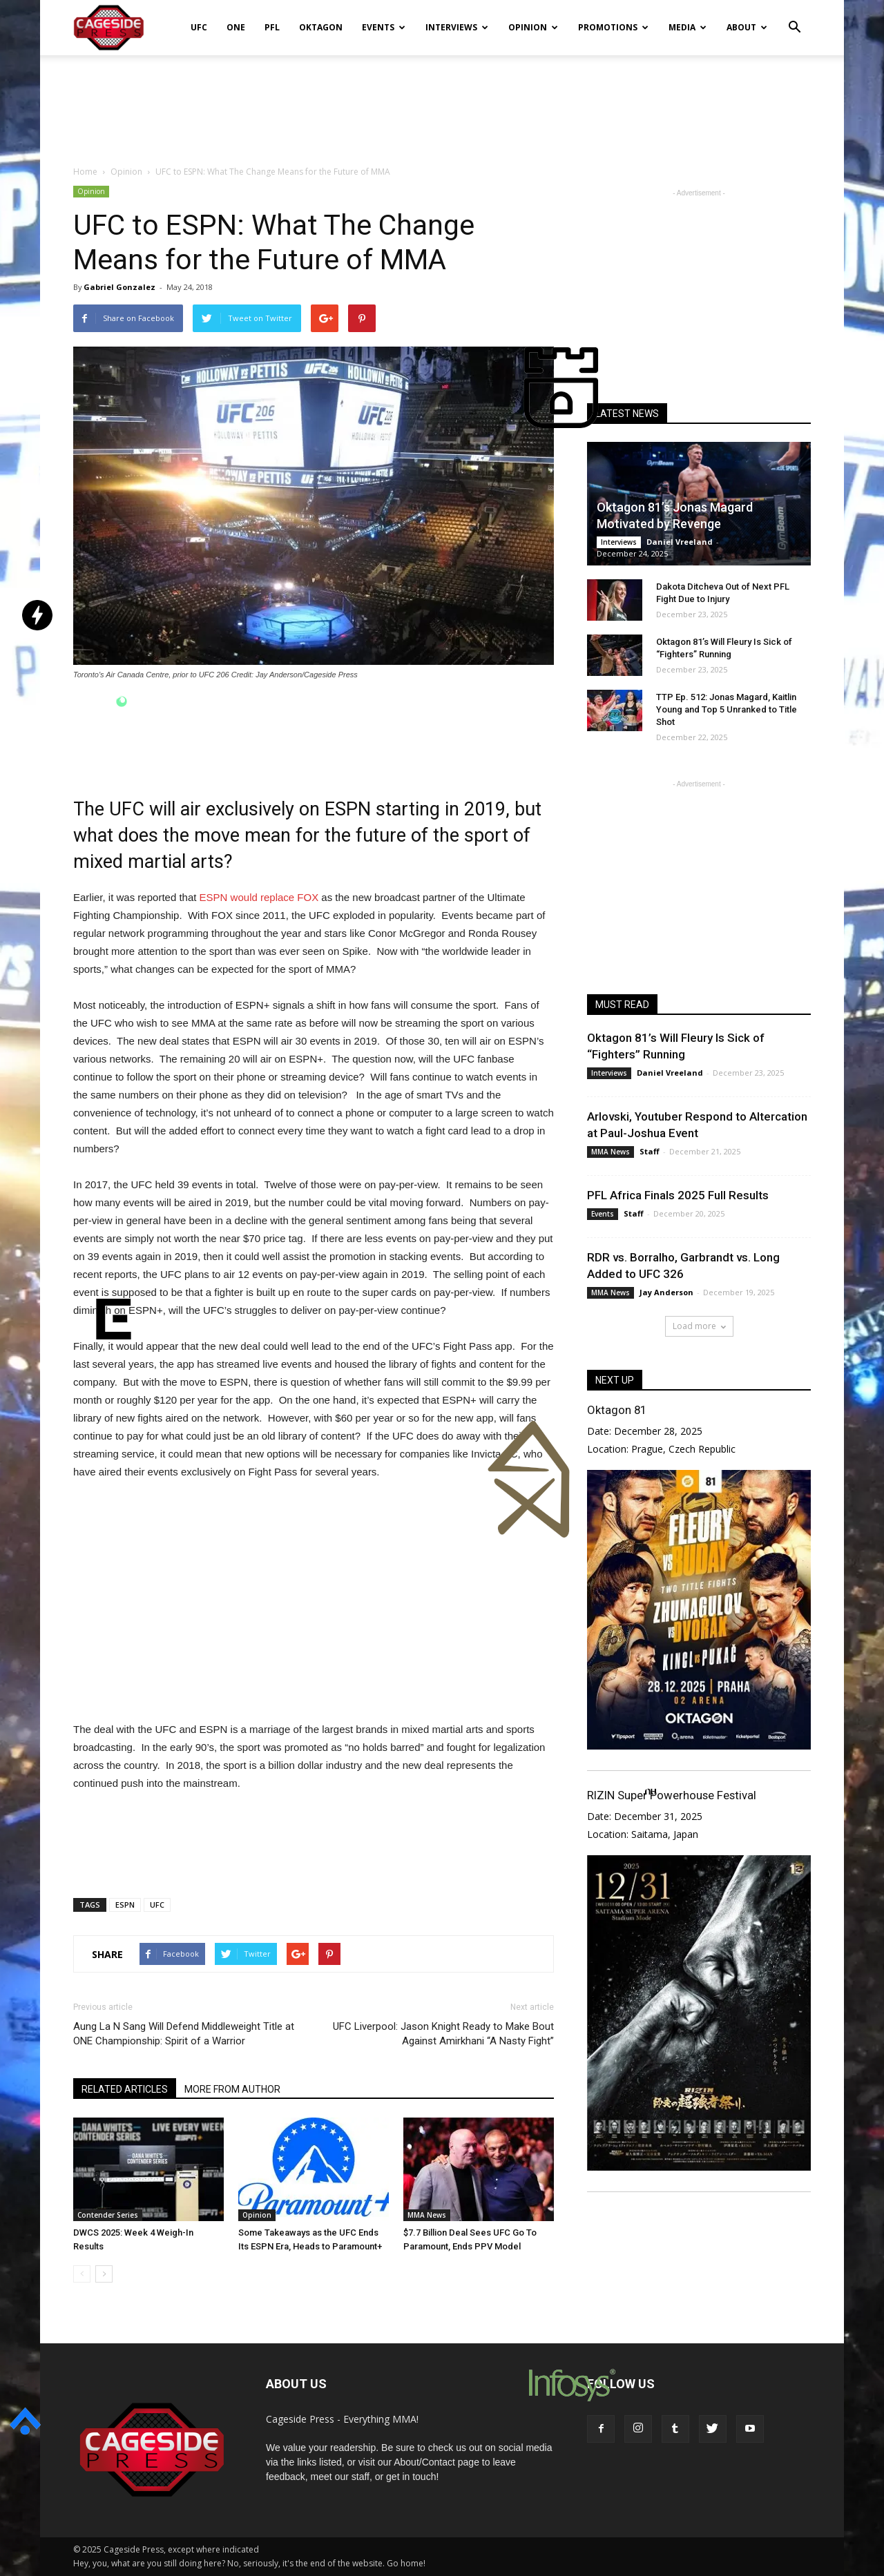 The height and width of the screenshot is (2576, 884). Describe the element at coordinates (122, 701) in the screenshot. I see `open Firefox browser` at that location.